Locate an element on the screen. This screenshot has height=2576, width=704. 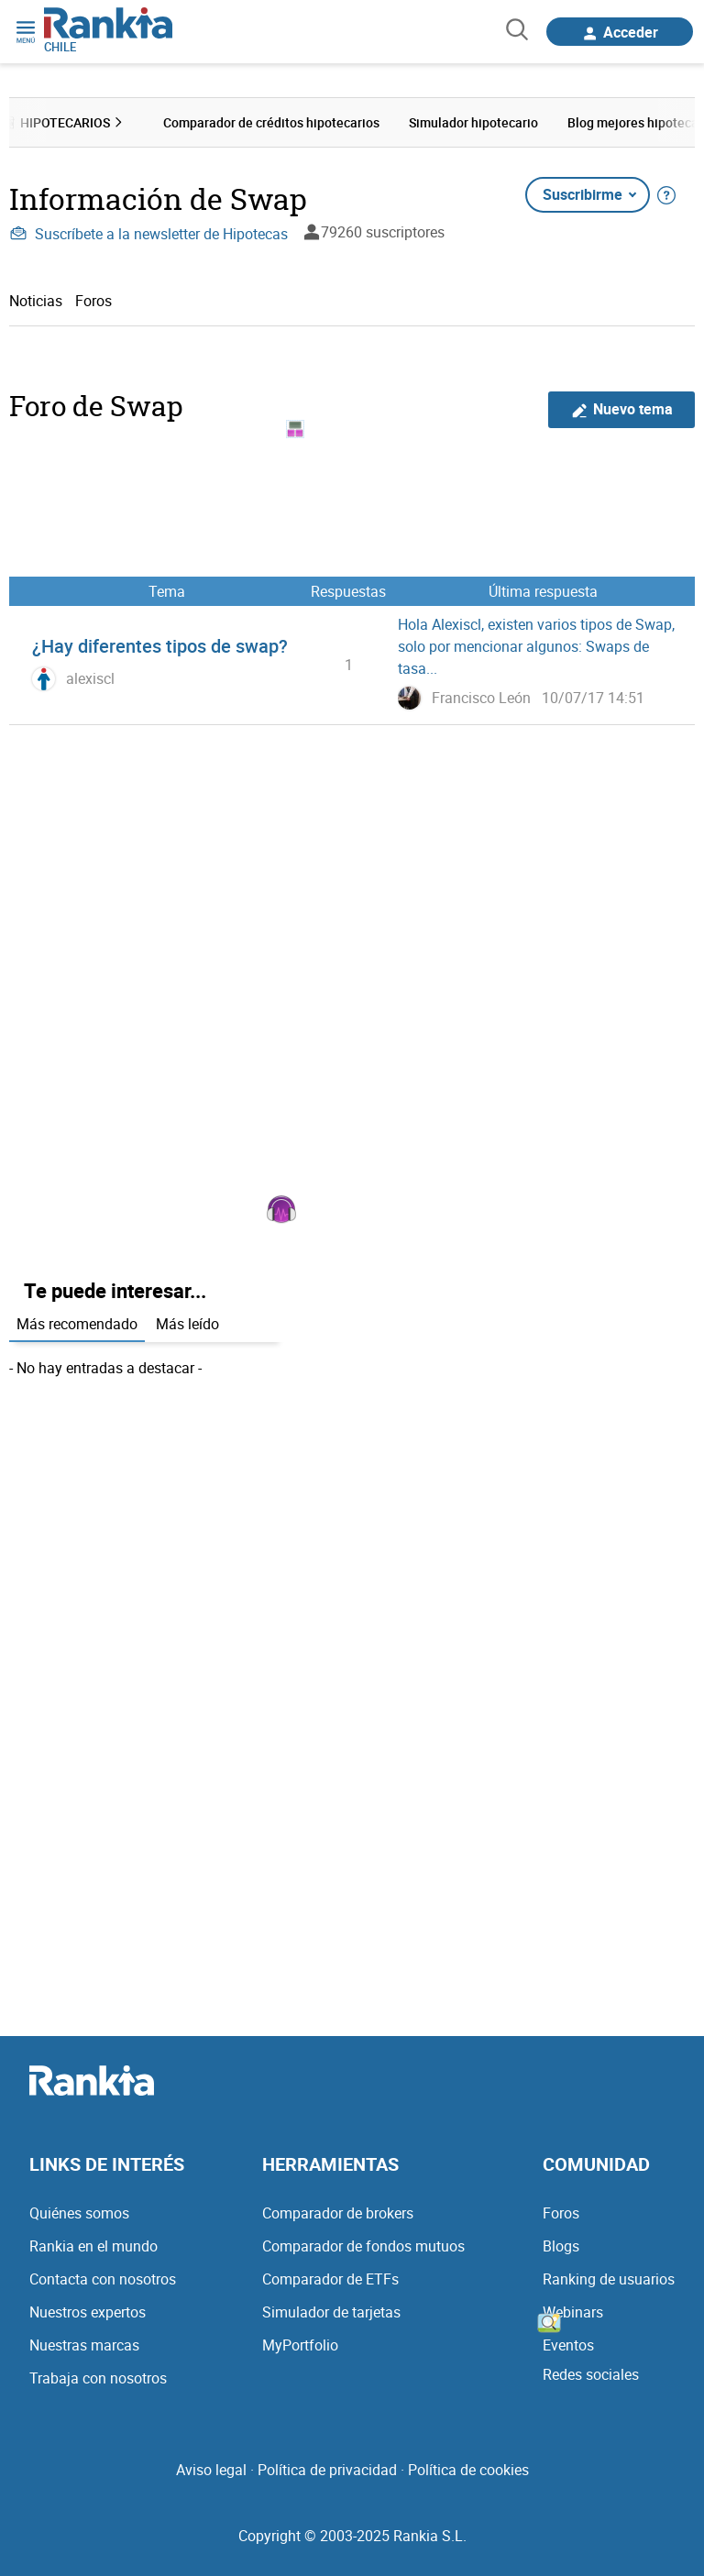
select all items in the current view is located at coordinates (295, 429).